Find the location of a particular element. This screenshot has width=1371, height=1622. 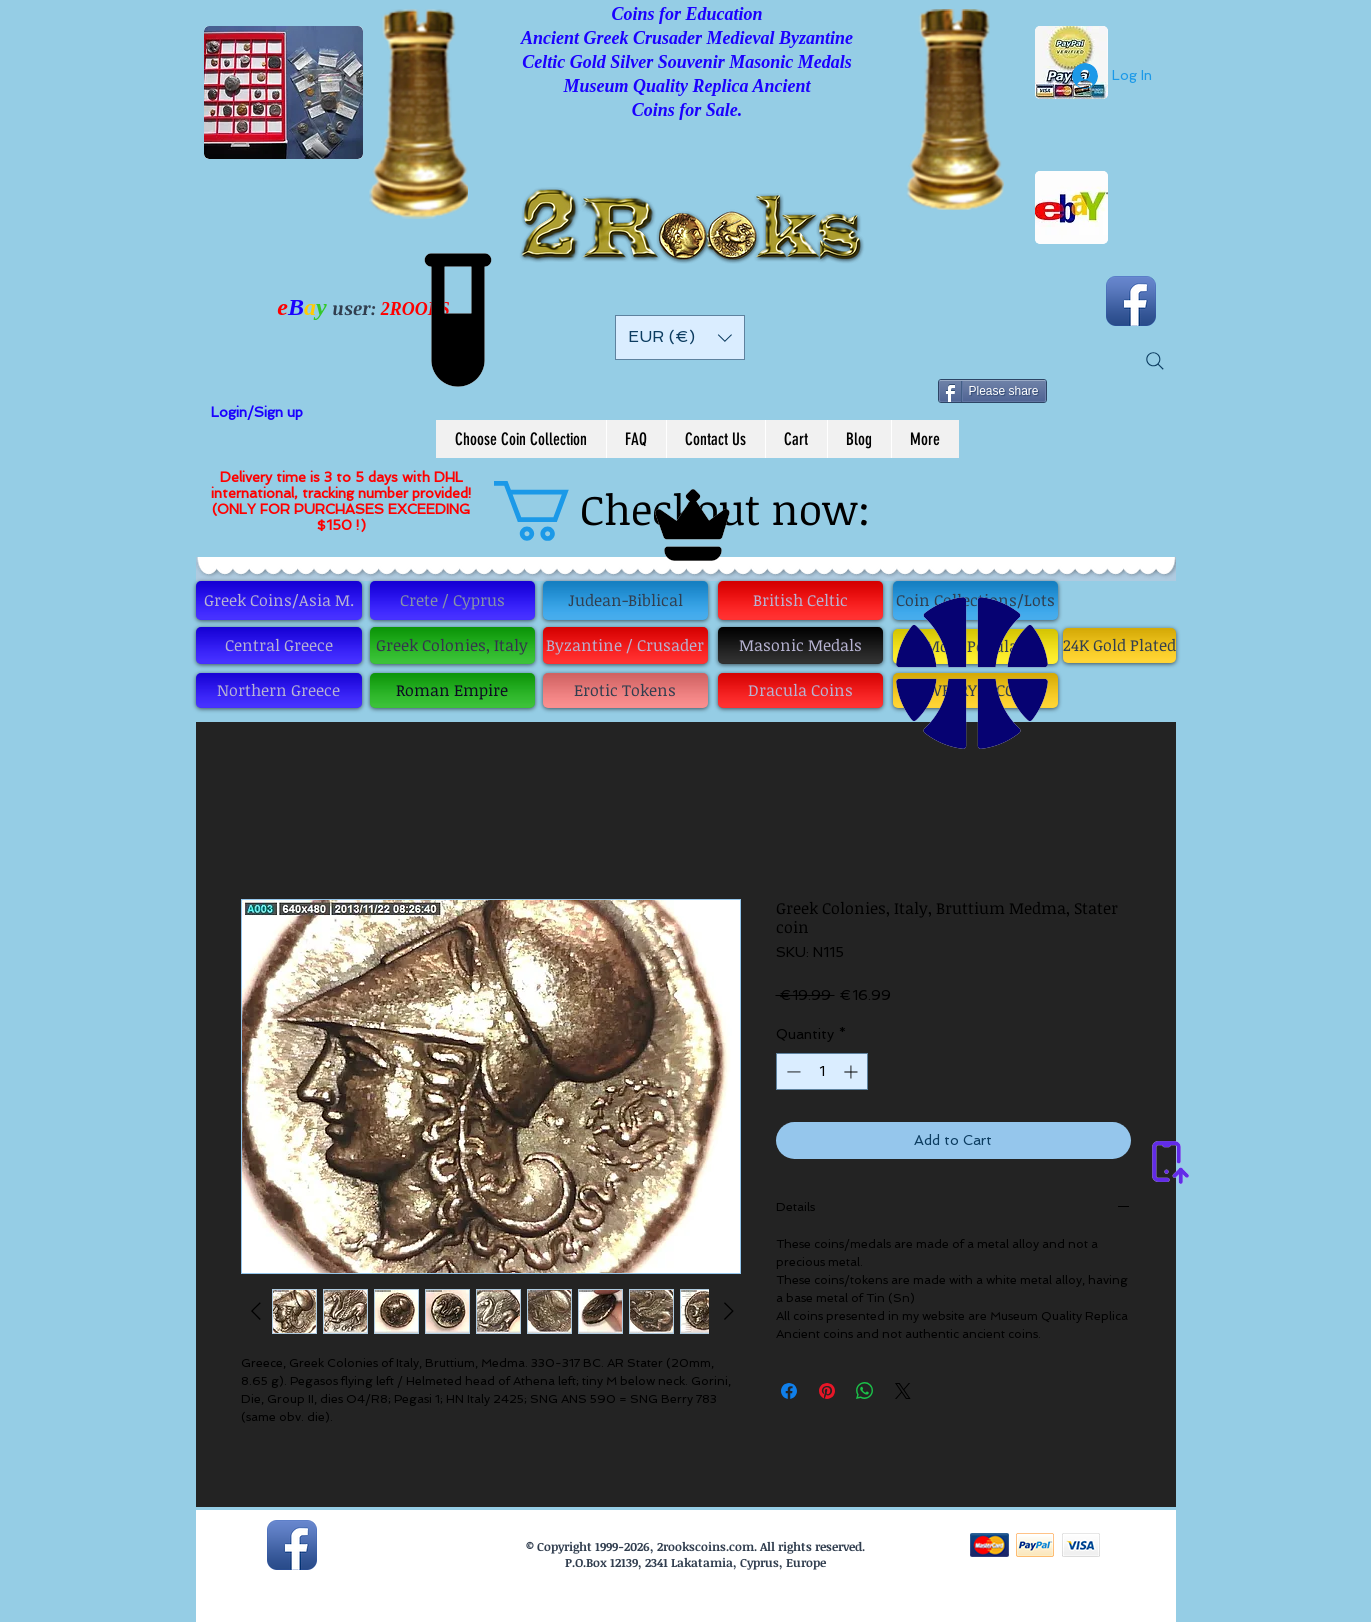

upload from mobile device is located at coordinates (1166, 1161).